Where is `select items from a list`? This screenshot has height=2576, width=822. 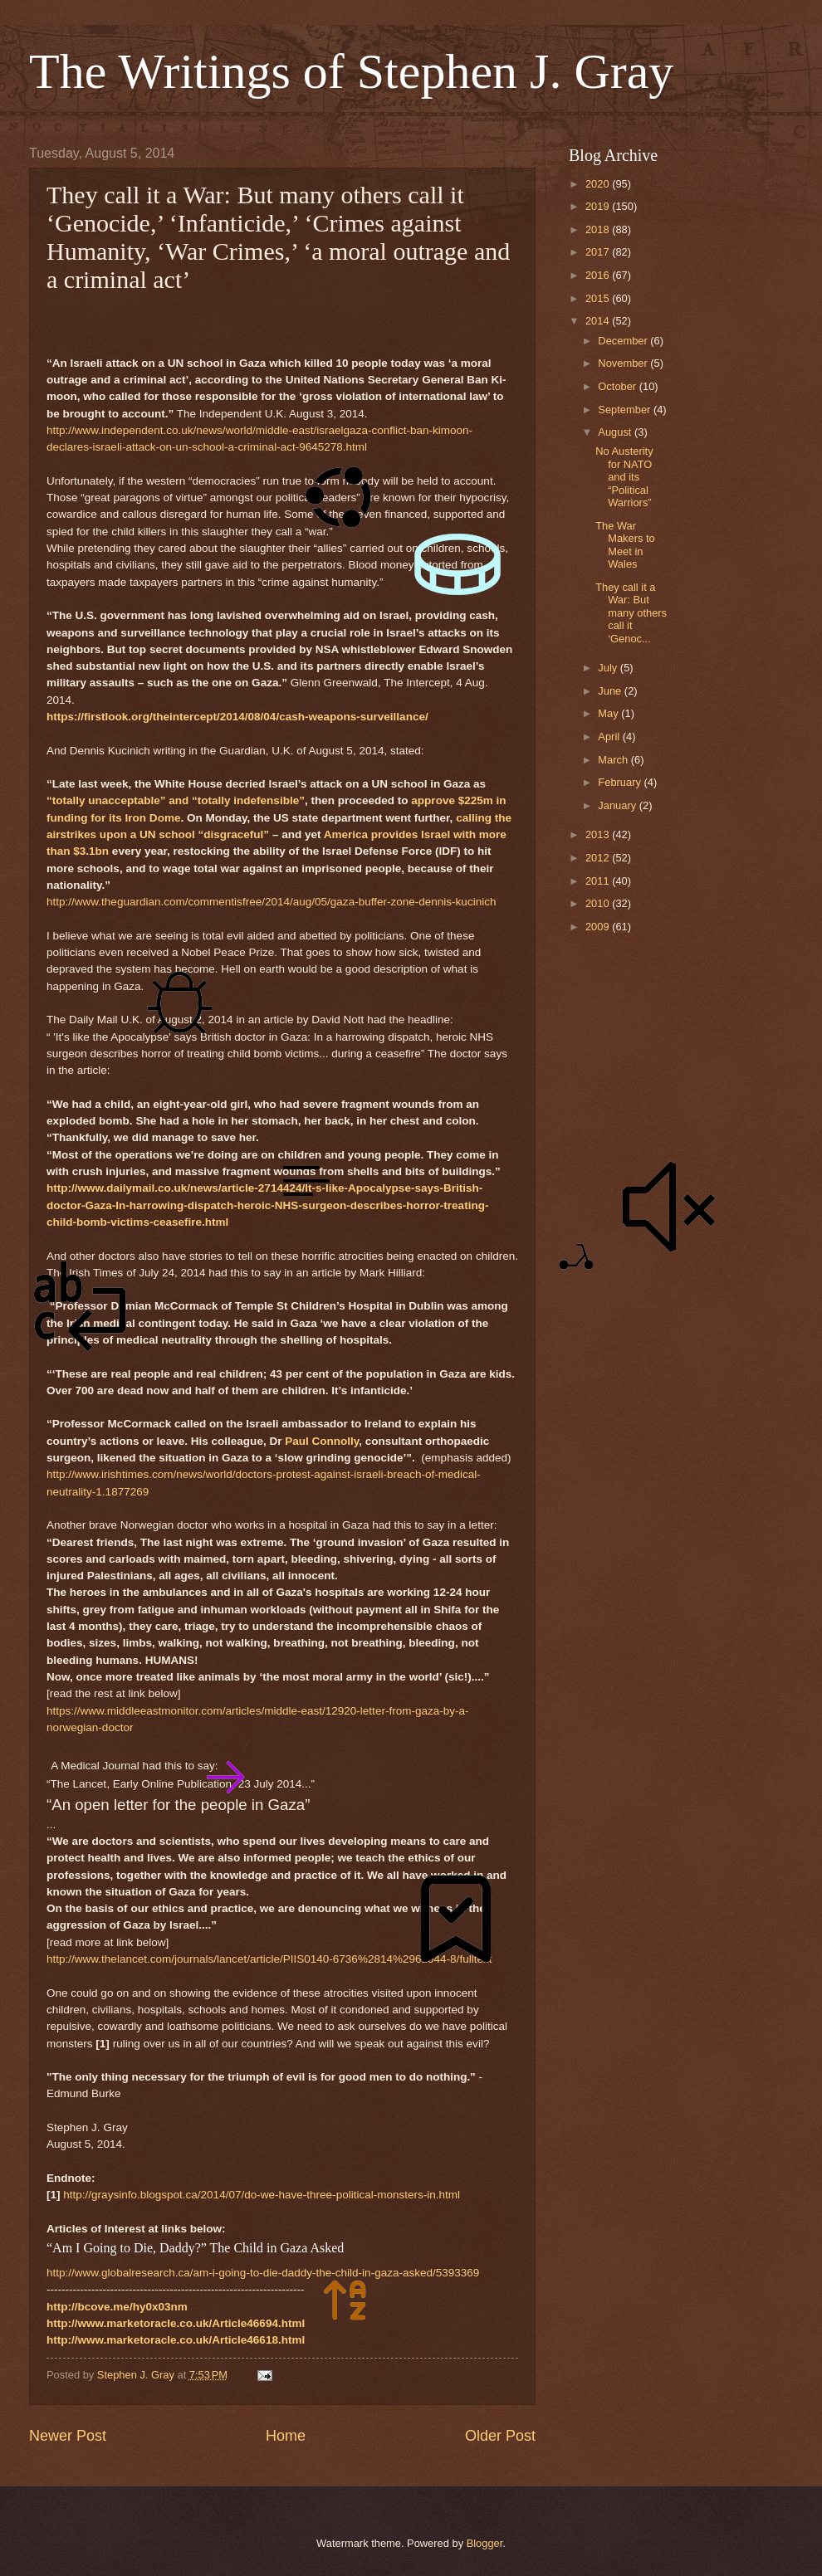 select items from a list is located at coordinates (306, 1183).